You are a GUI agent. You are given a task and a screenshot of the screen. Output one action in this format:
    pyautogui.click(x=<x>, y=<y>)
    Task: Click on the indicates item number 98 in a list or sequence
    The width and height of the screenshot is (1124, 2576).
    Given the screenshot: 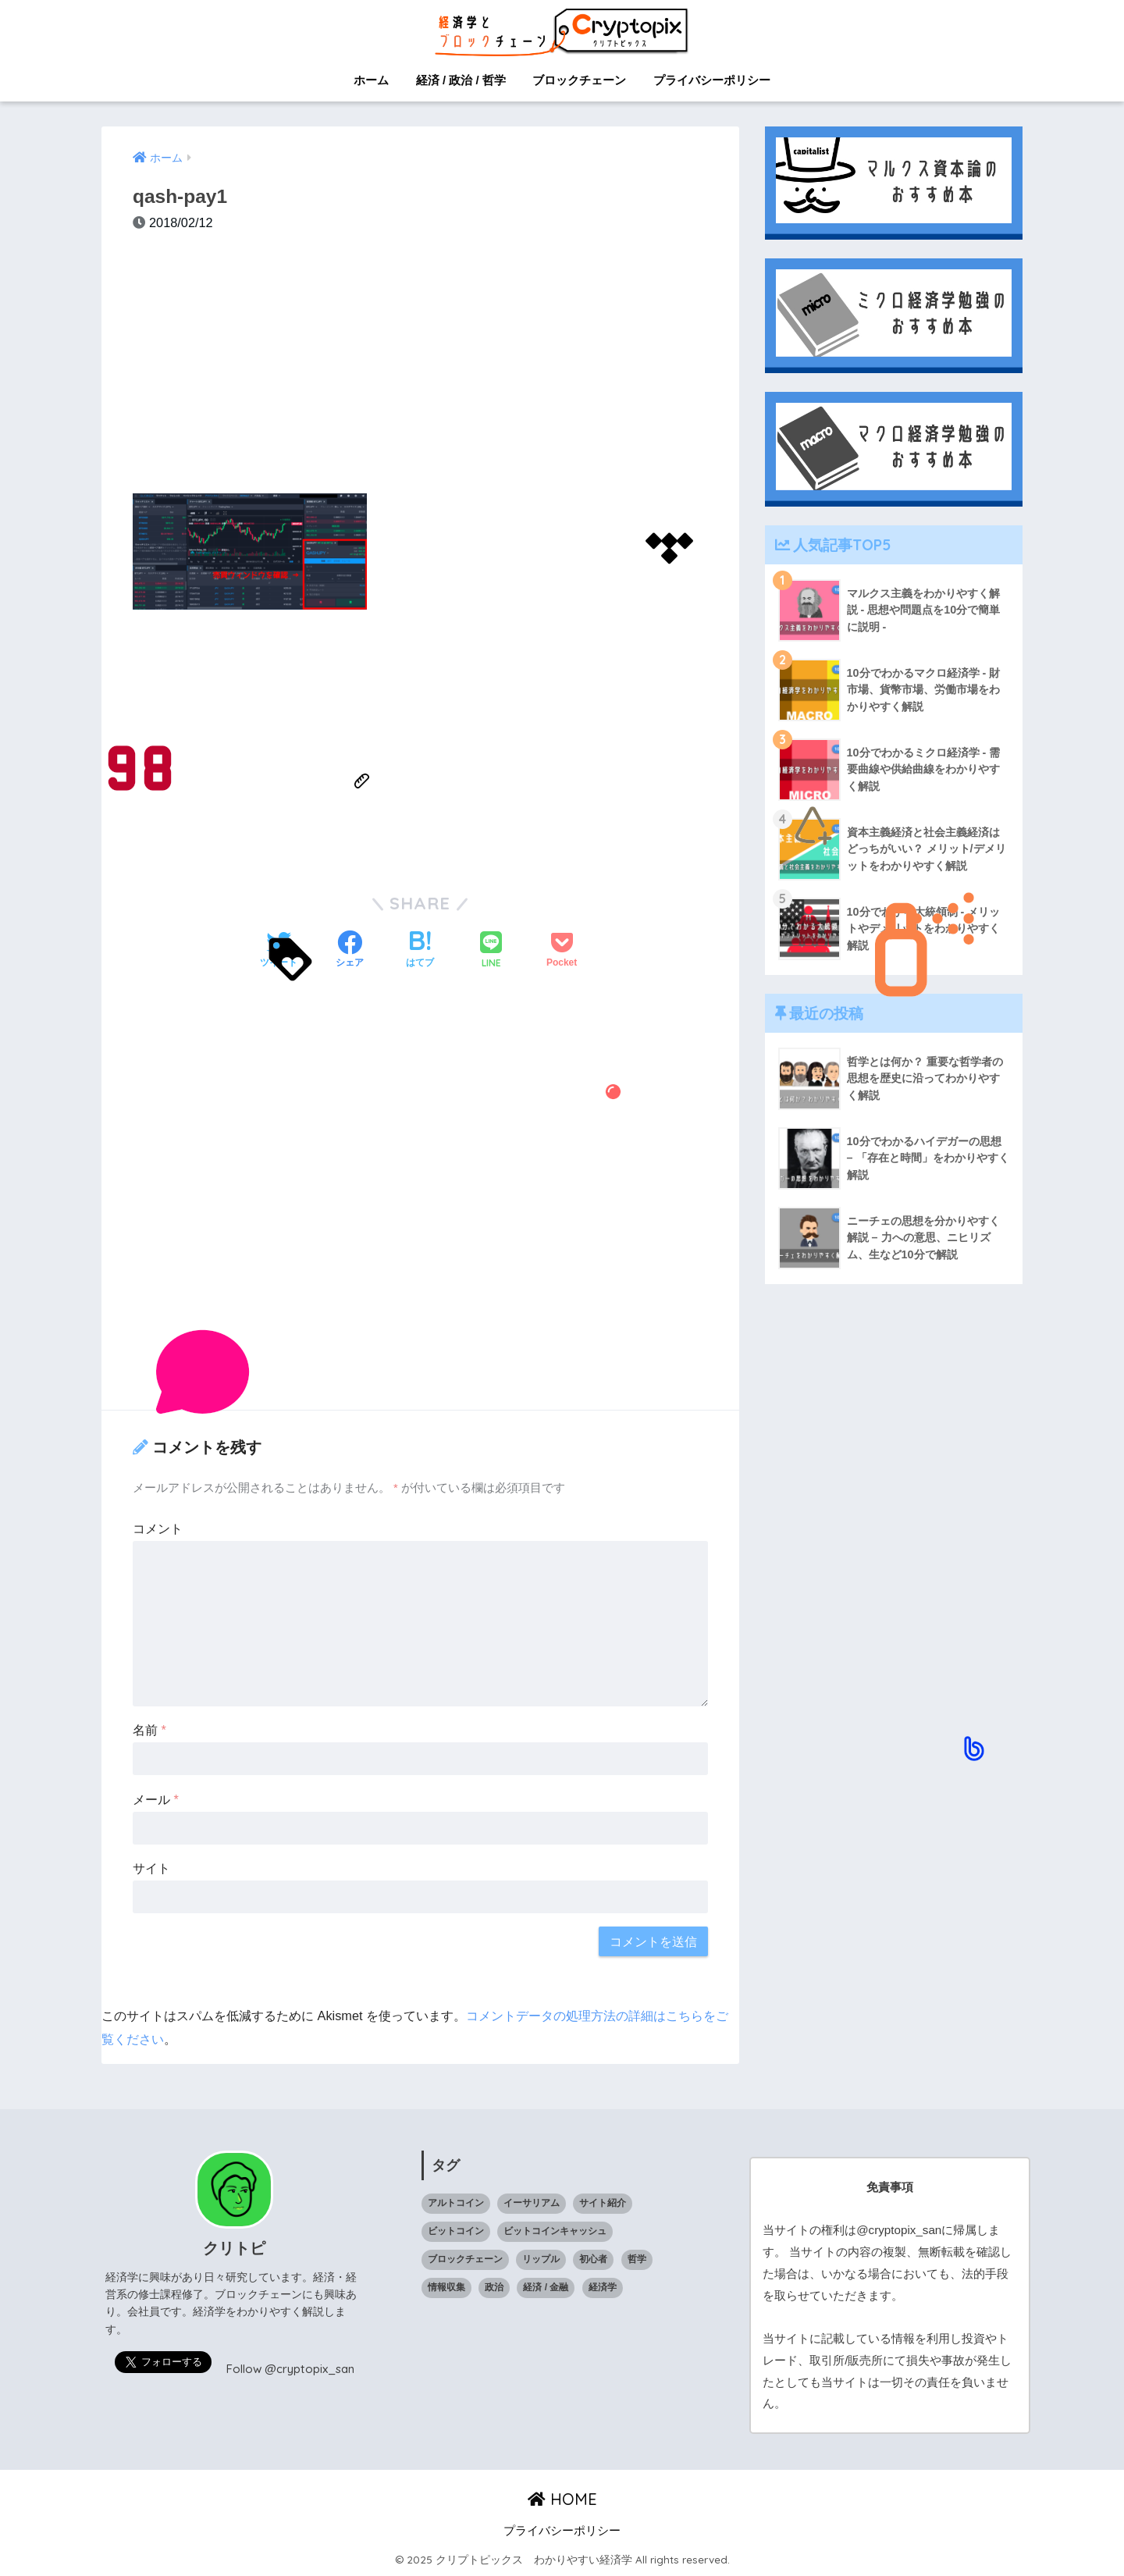 What is the action you would take?
    pyautogui.click(x=140, y=768)
    